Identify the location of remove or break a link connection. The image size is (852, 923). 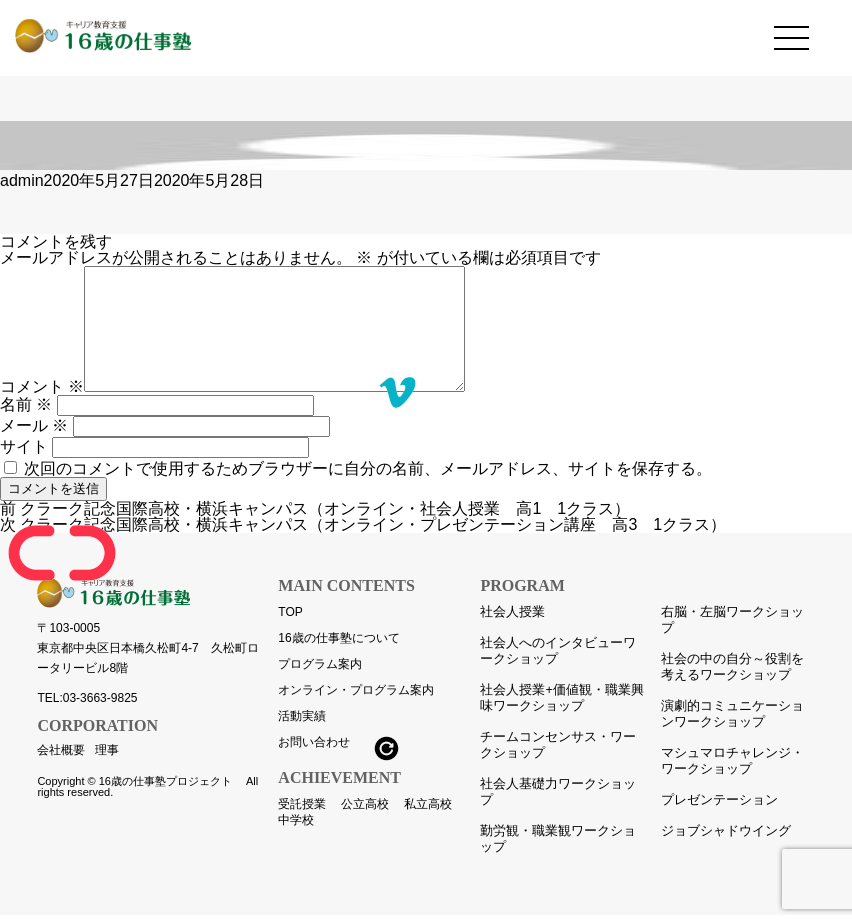
(62, 553).